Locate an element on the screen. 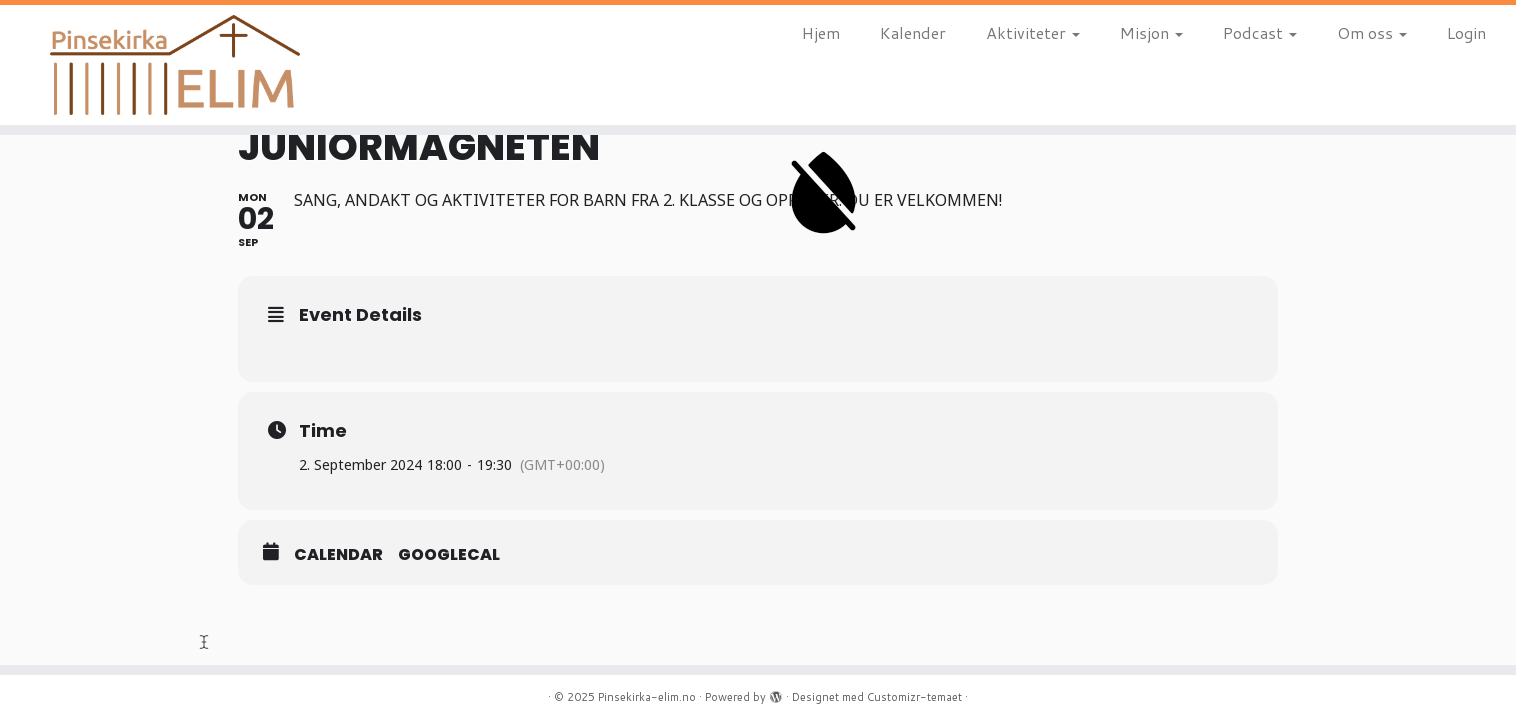  disable water or liquid features is located at coordinates (823, 195).